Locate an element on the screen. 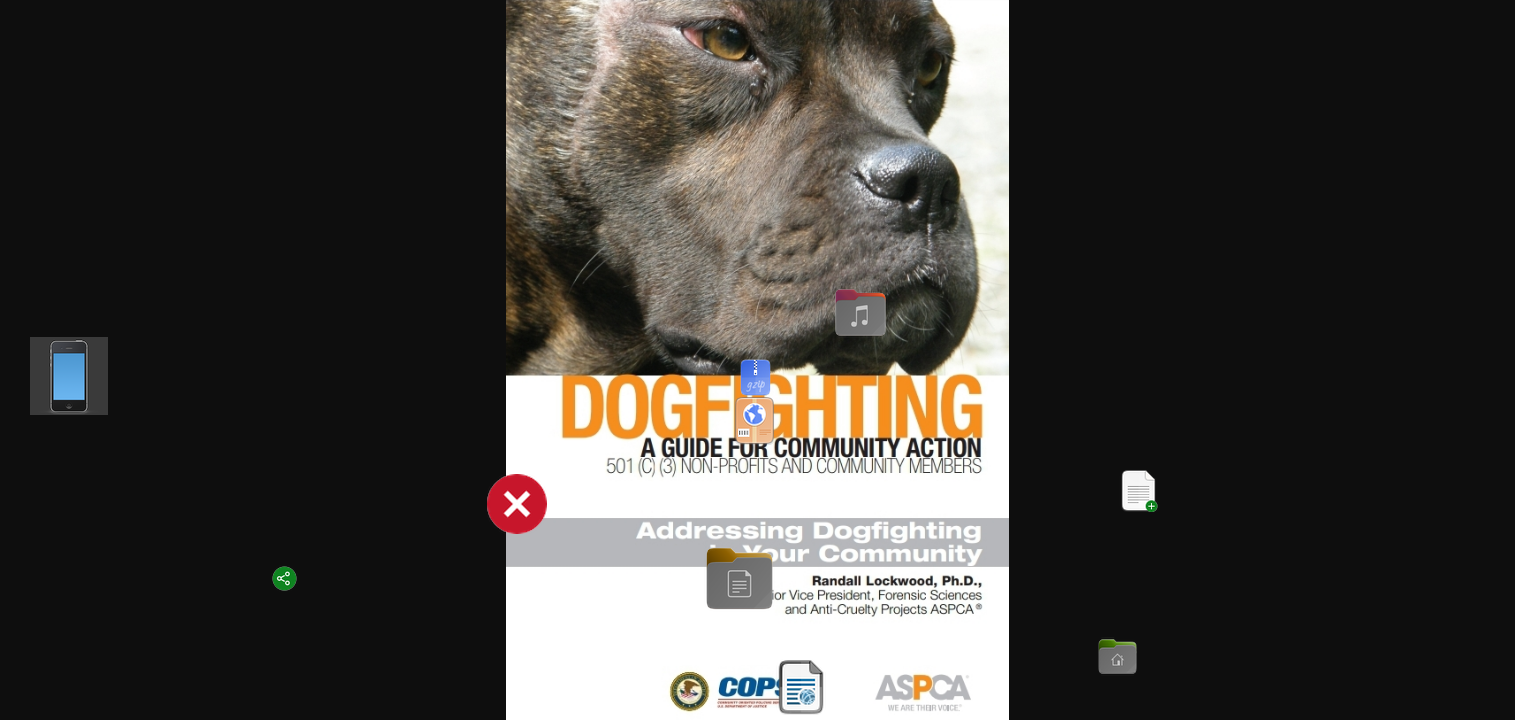 The image size is (1515, 720). access your home folder is located at coordinates (1117, 656).